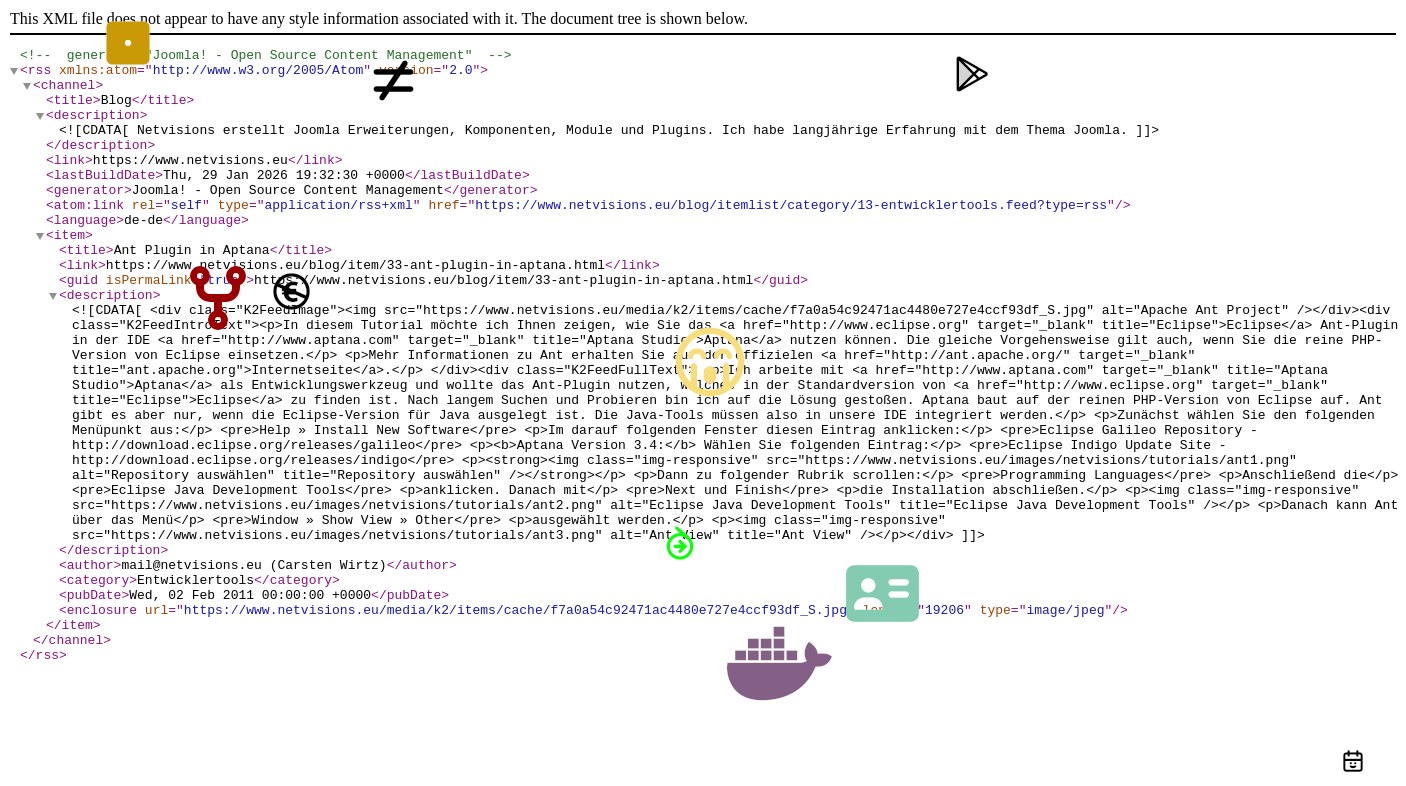 This screenshot has width=1406, height=786. What do you see at coordinates (218, 298) in the screenshot?
I see `view code branches or forks` at bounding box center [218, 298].